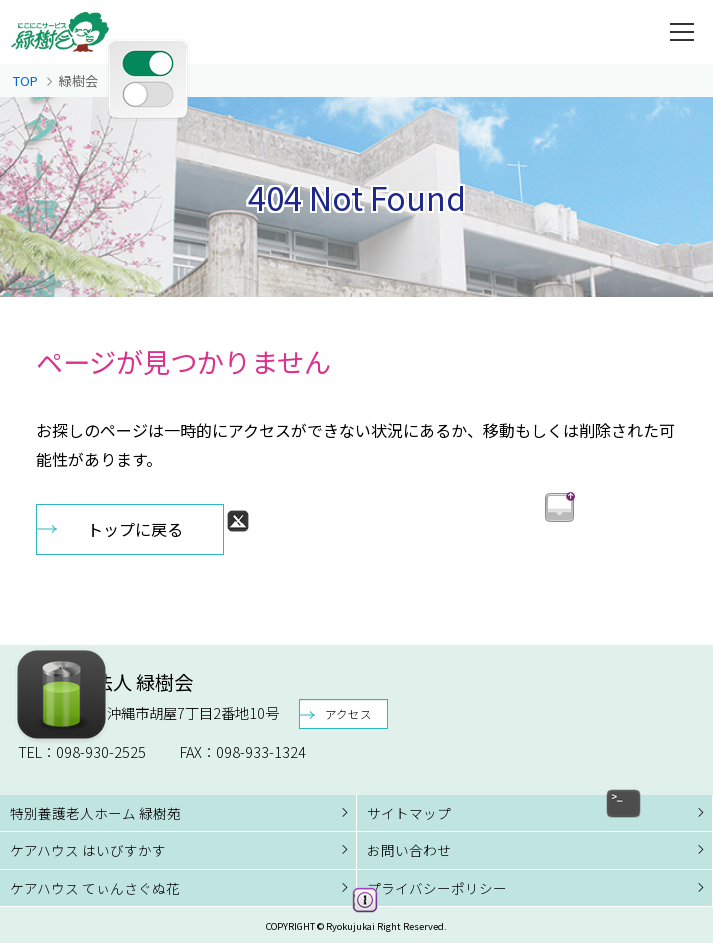 The image size is (713, 943). What do you see at coordinates (365, 900) in the screenshot?
I see `open the Secrets password manager app` at bounding box center [365, 900].